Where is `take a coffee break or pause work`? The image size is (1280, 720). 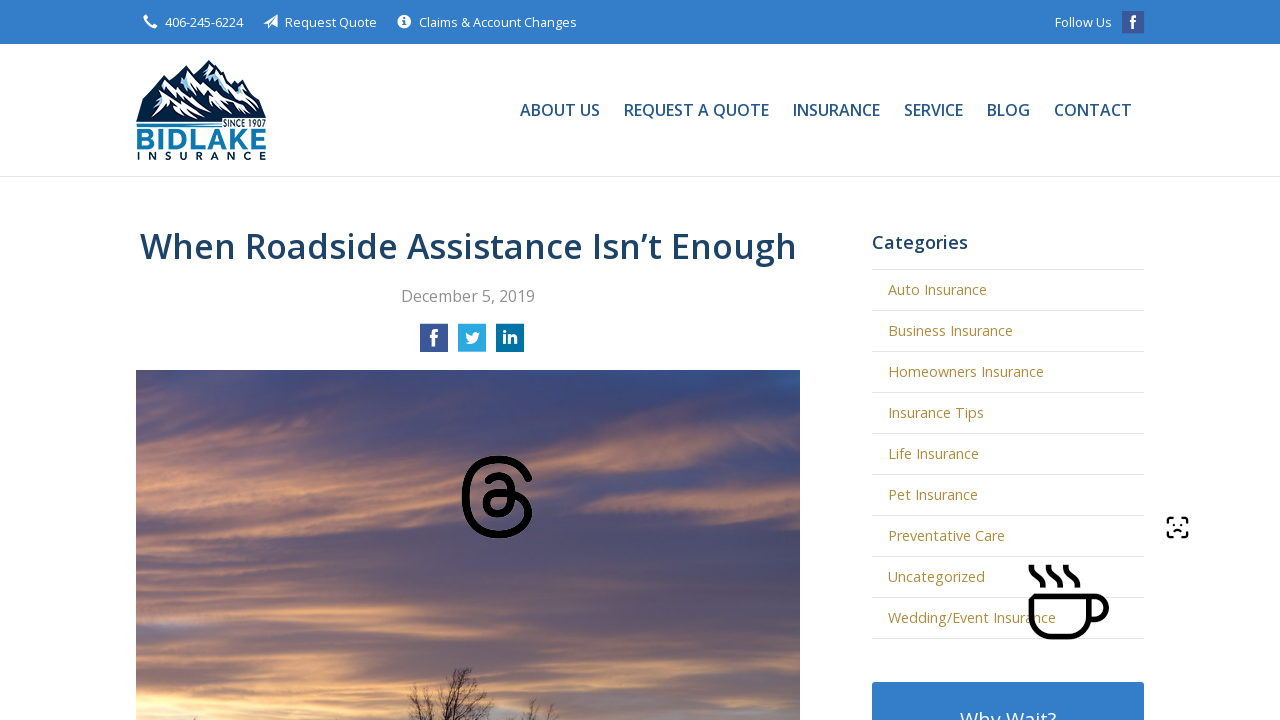 take a coffee break or pause work is located at coordinates (1063, 605).